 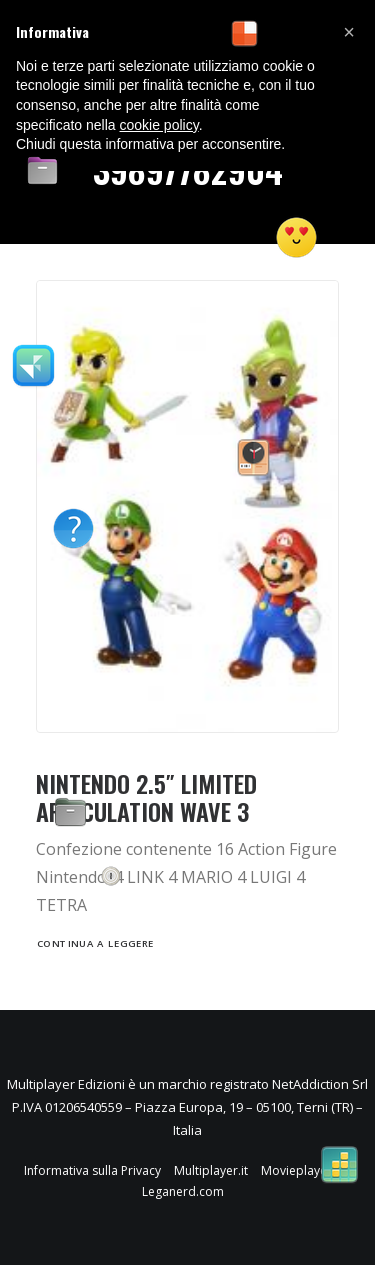 What do you see at coordinates (70, 811) in the screenshot?
I see `open file manager application` at bounding box center [70, 811].